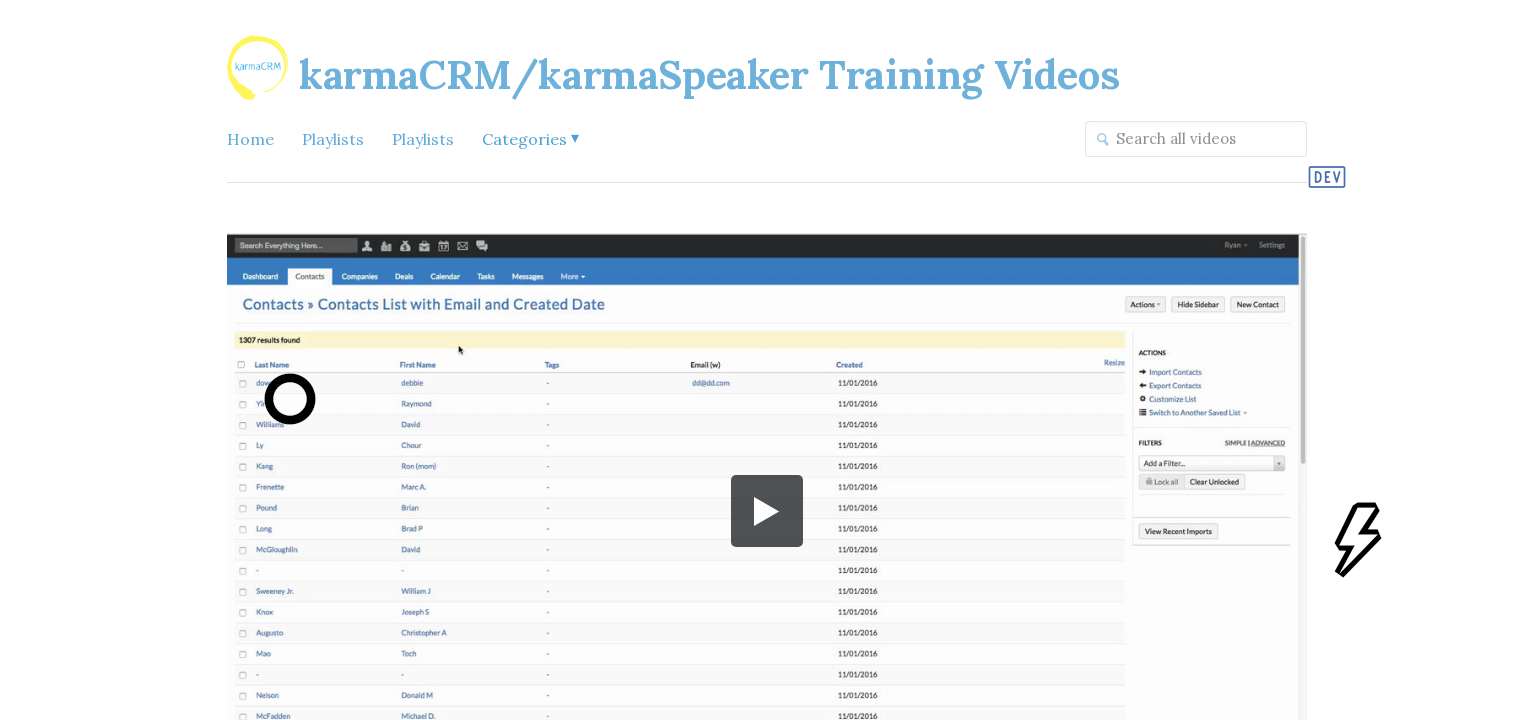 The width and height of the screenshot is (1534, 720). What do you see at coordinates (1356, 540) in the screenshot?
I see `indicates an event or event handler in code` at bounding box center [1356, 540].